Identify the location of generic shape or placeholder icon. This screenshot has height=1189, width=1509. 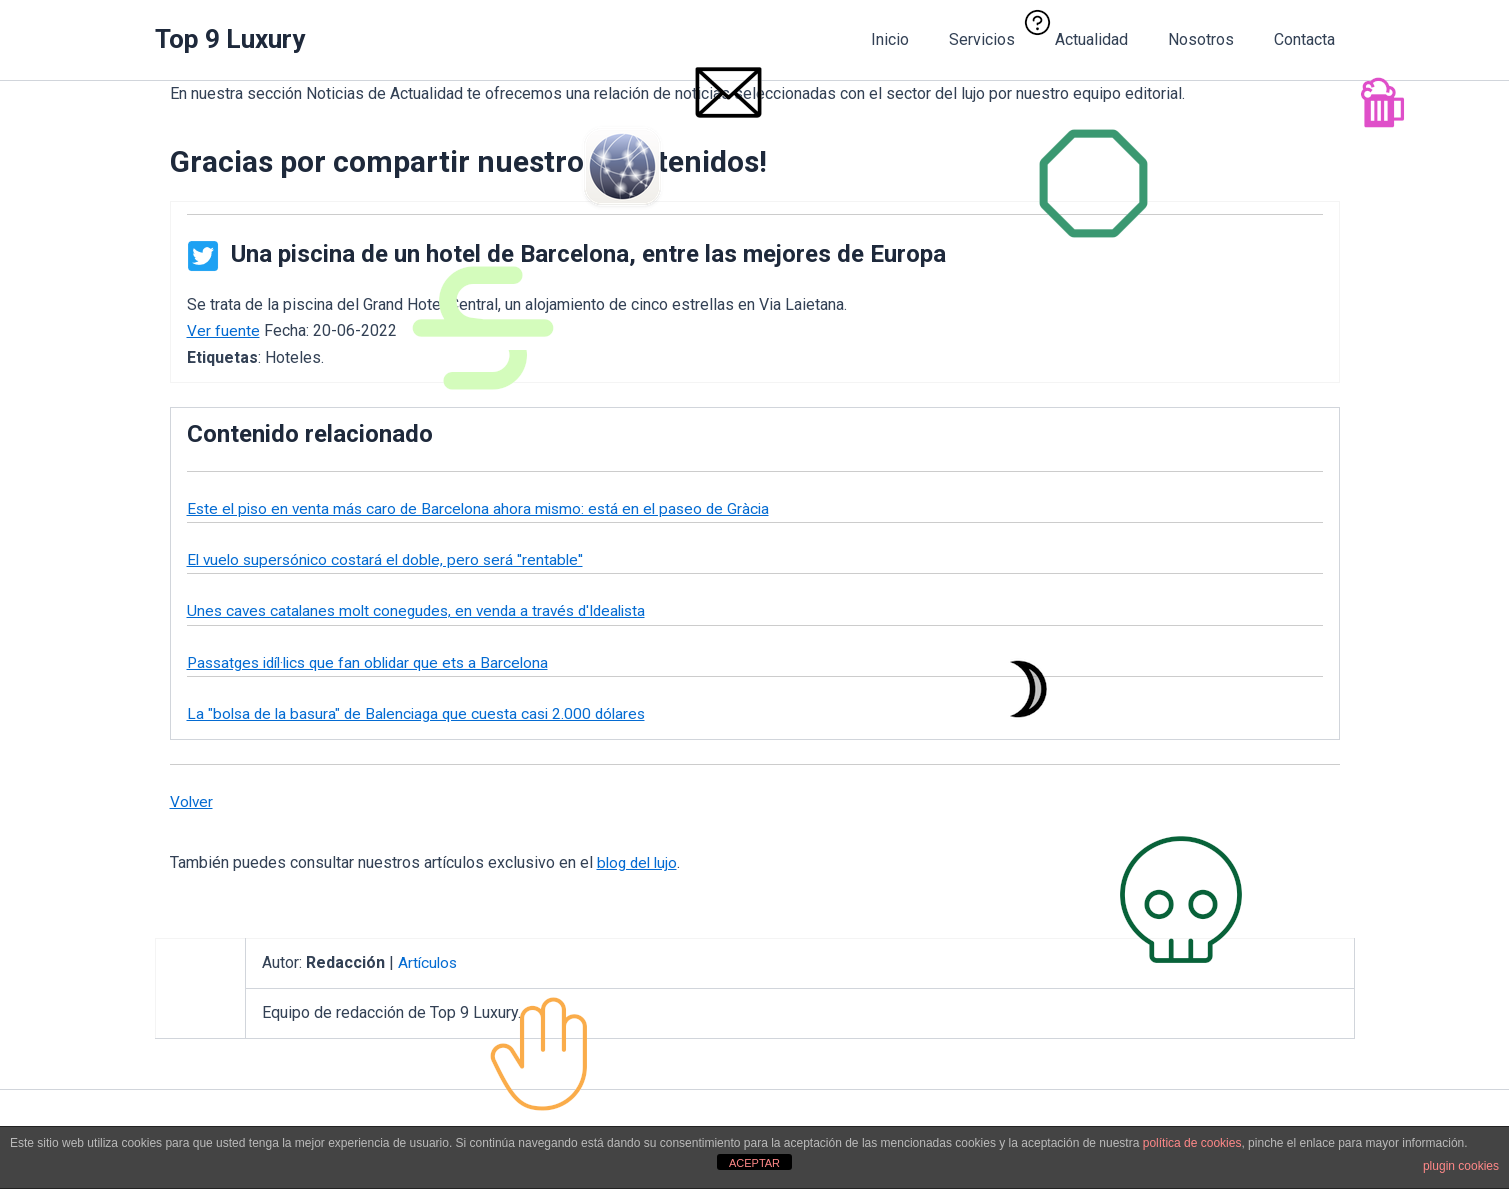
(1093, 183).